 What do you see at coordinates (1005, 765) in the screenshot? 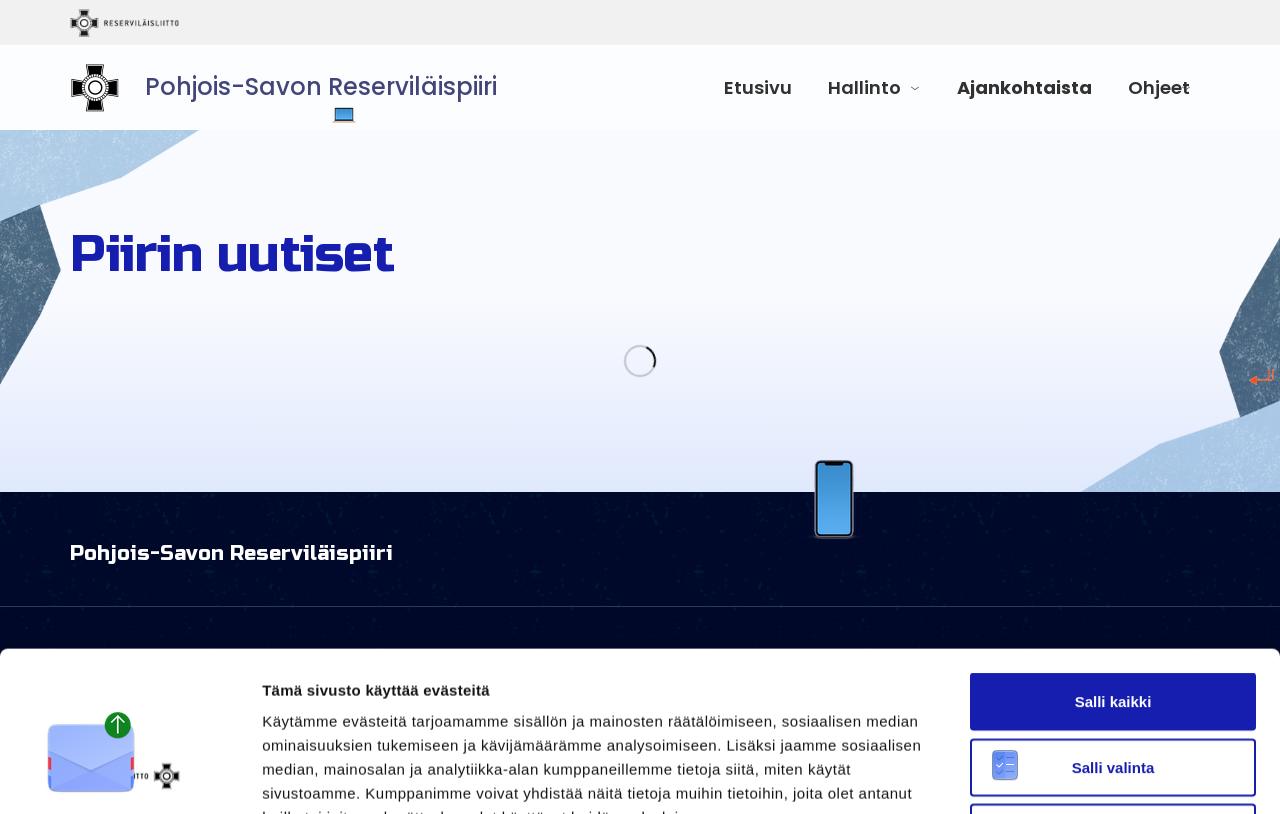
I see `open the to-do list app` at bounding box center [1005, 765].